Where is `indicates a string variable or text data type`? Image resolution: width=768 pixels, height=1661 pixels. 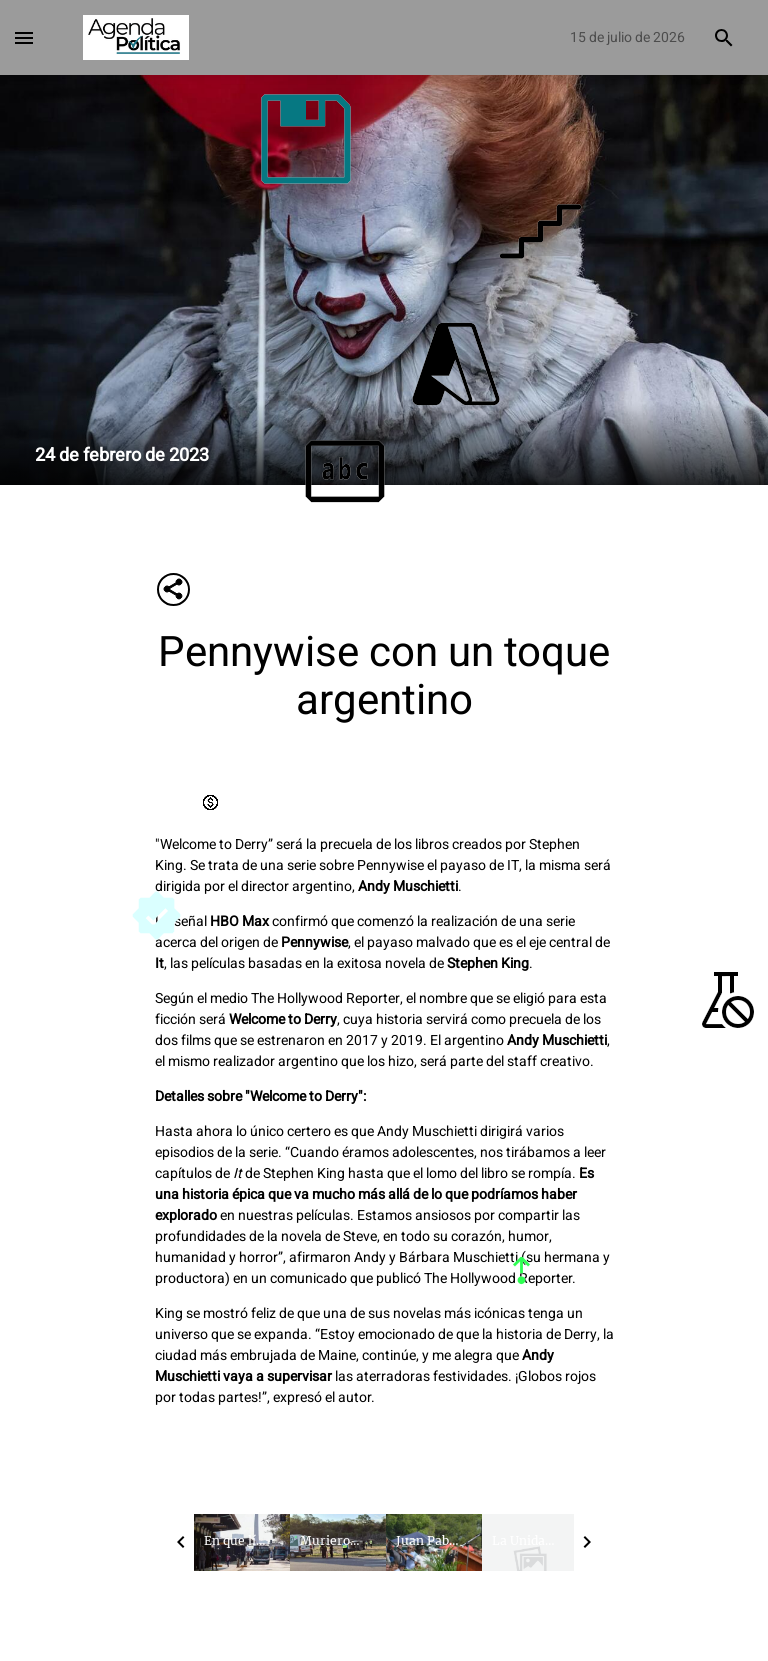 indicates a string variable or text data type is located at coordinates (345, 474).